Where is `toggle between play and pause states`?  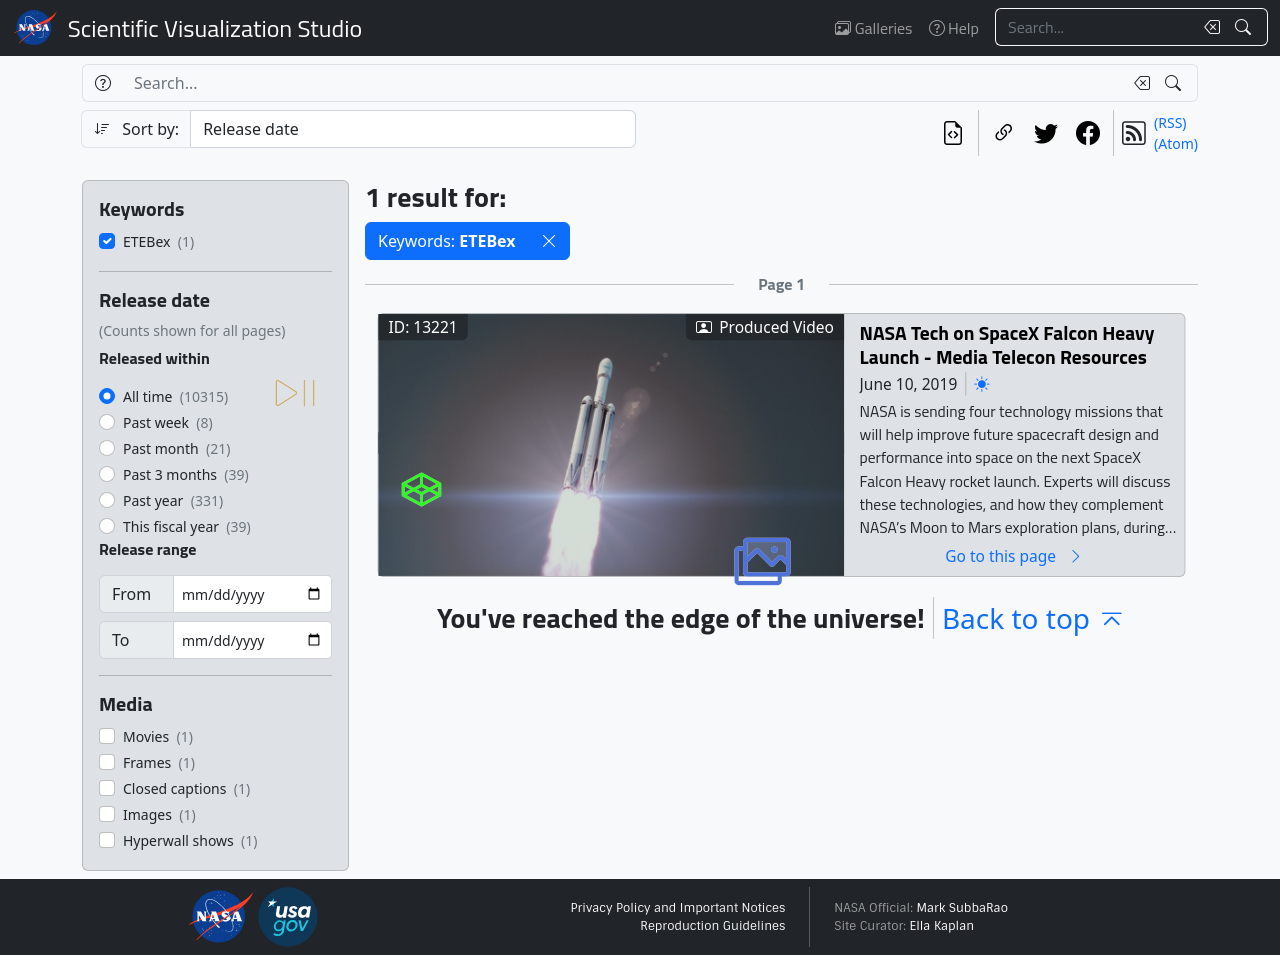
toggle between play and pause states is located at coordinates (295, 393).